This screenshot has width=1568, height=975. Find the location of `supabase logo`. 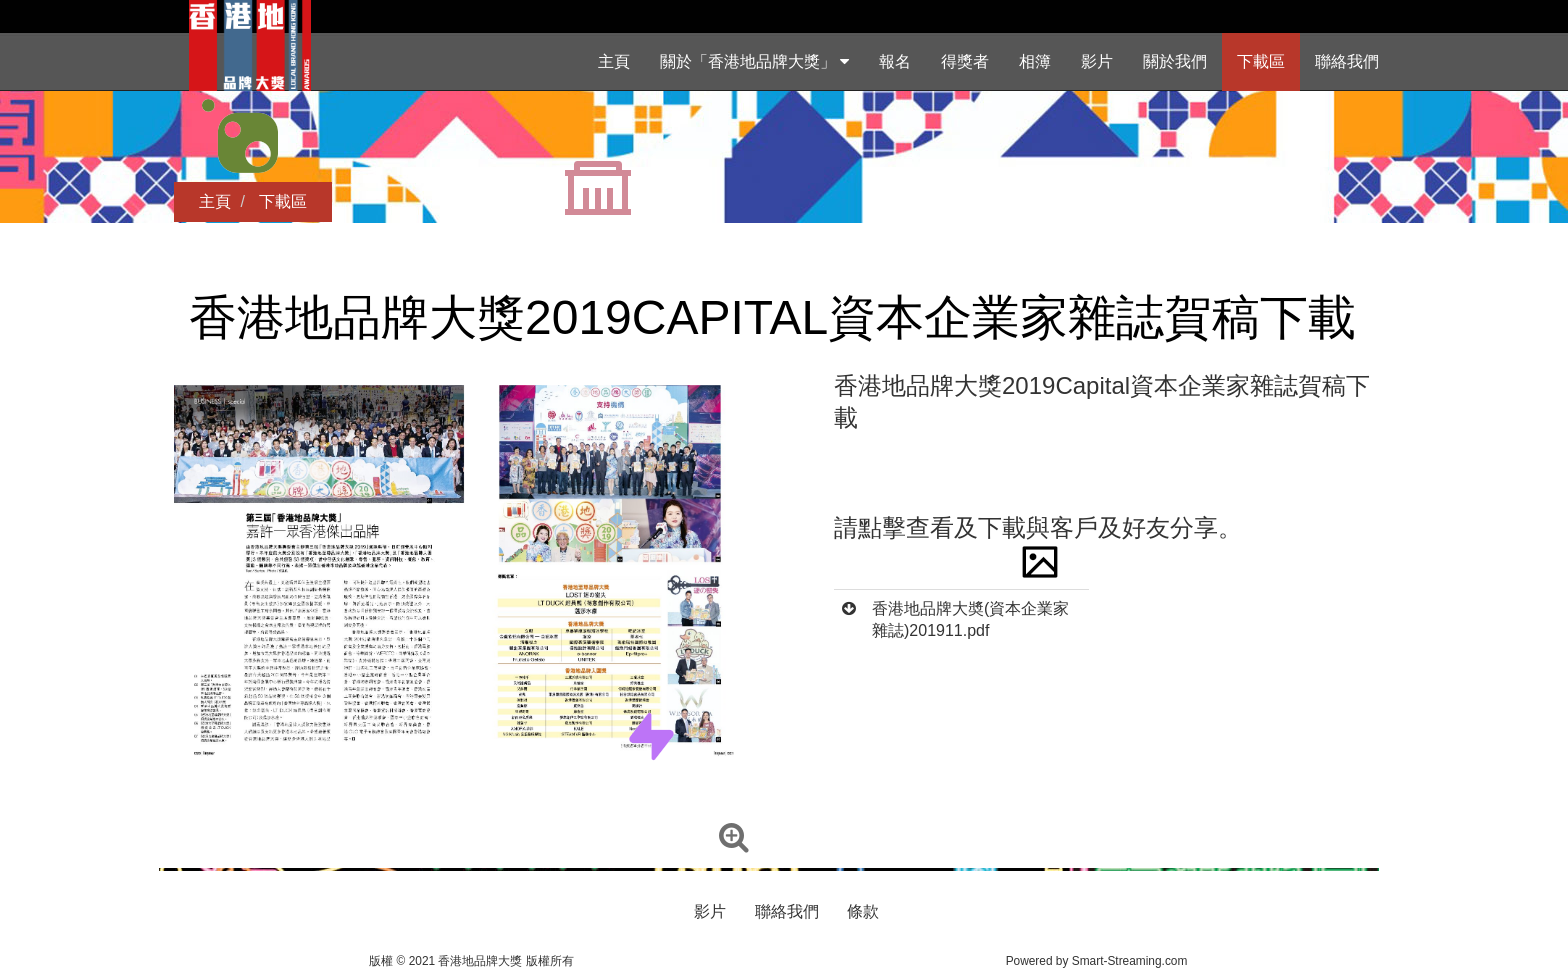

supabase logo is located at coordinates (651, 736).